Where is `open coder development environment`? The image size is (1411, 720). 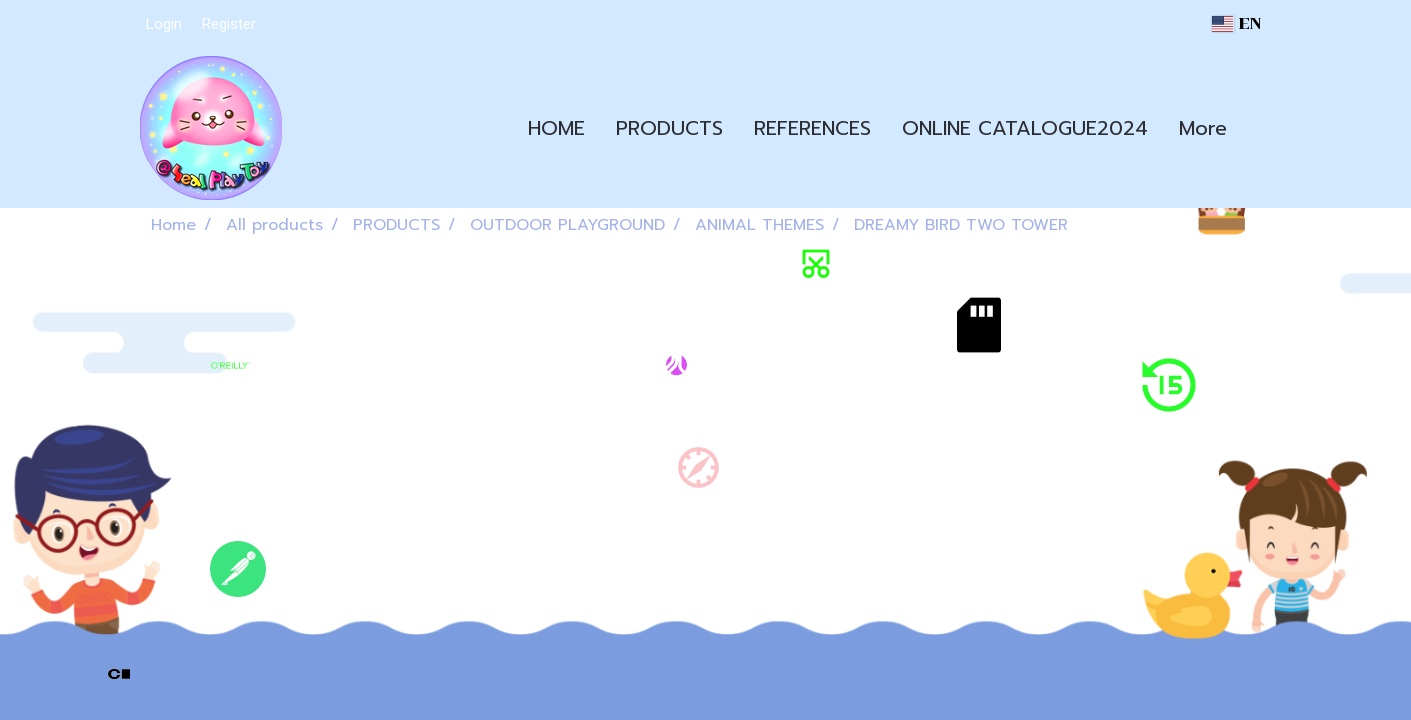
open coder development environment is located at coordinates (119, 674).